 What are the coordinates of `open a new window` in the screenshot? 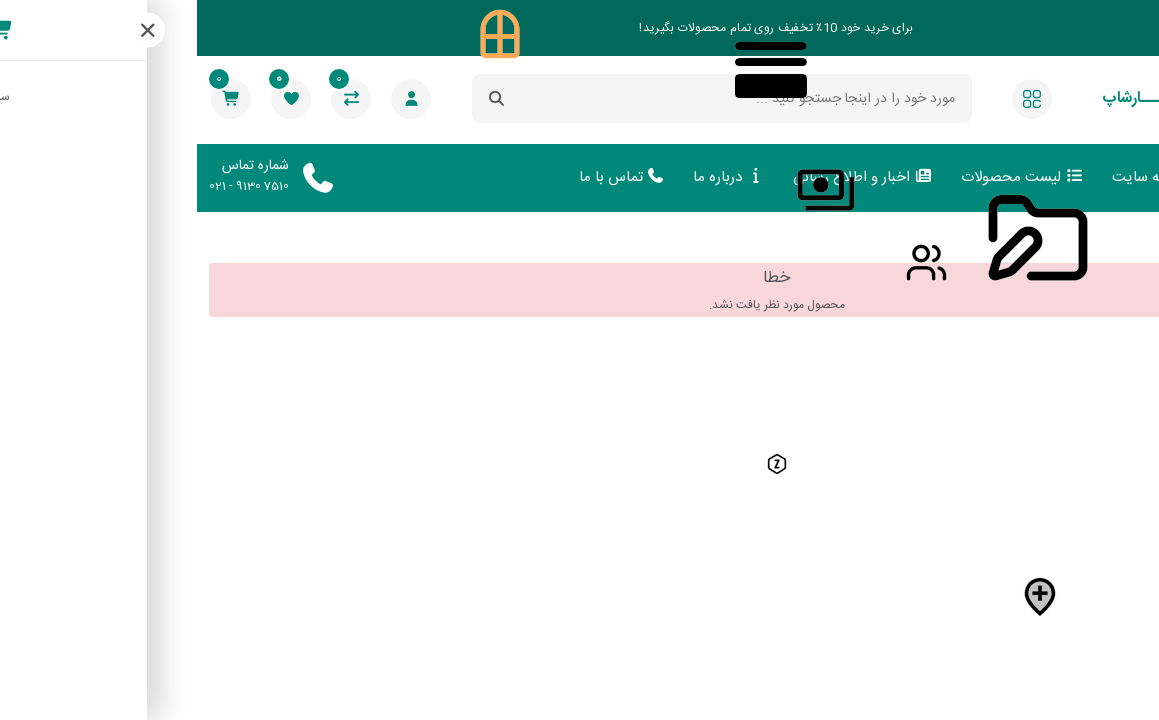 It's located at (500, 34).